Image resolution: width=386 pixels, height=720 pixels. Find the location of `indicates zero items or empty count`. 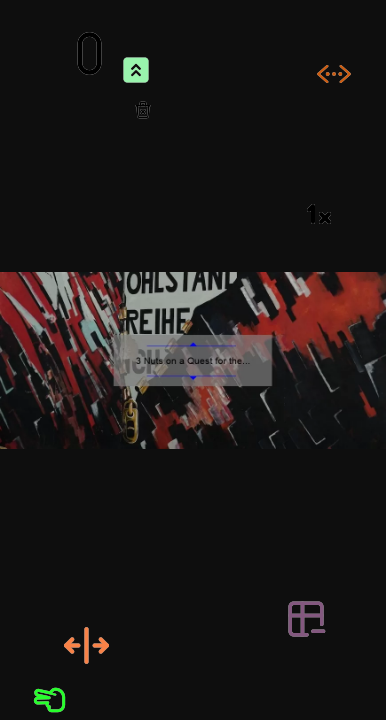

indicates zero items or empty count is located at coordinates (89, 53).